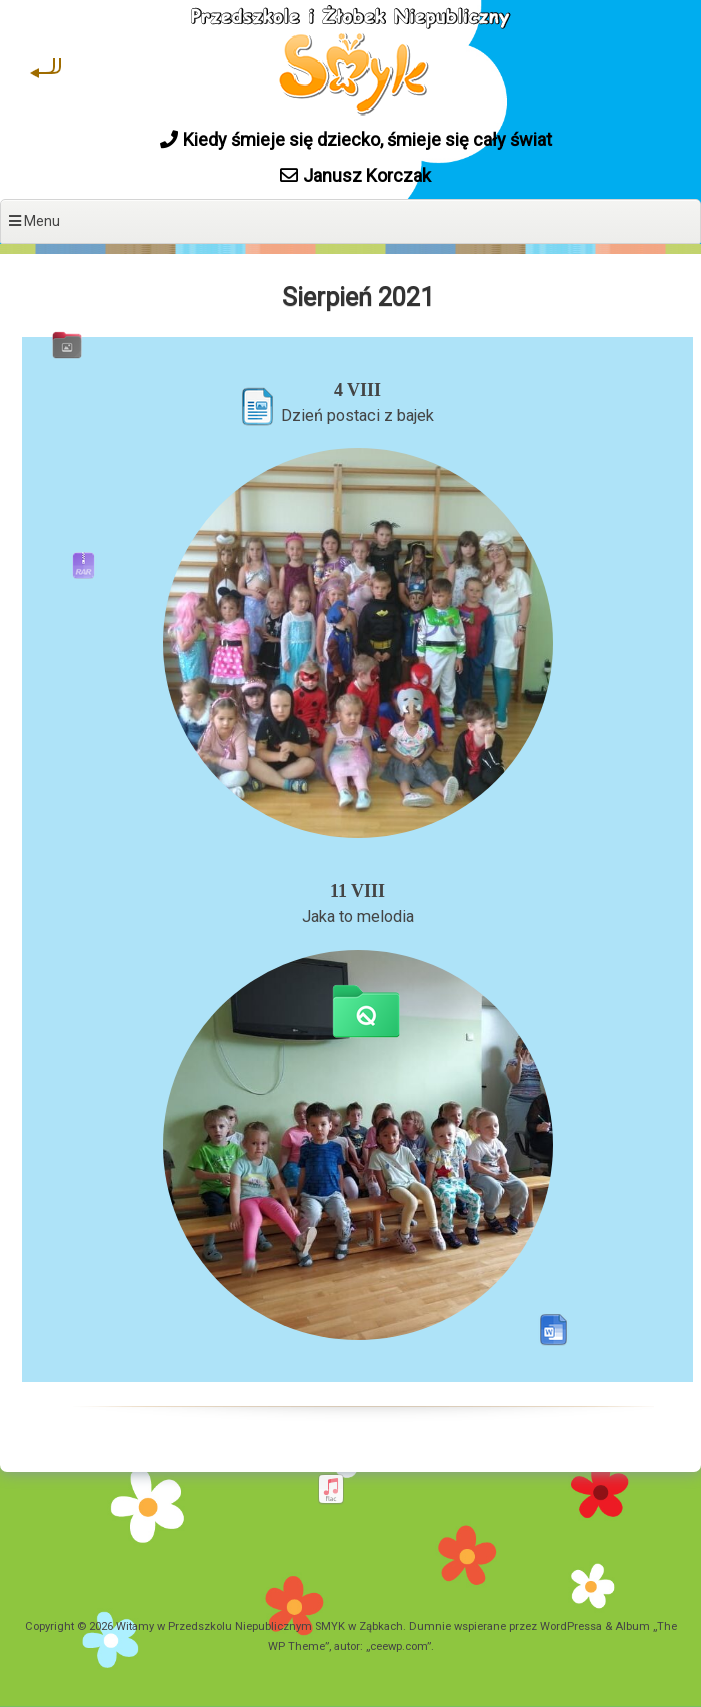  I want to click on open a libreoffice writer document, so click(257, 406).